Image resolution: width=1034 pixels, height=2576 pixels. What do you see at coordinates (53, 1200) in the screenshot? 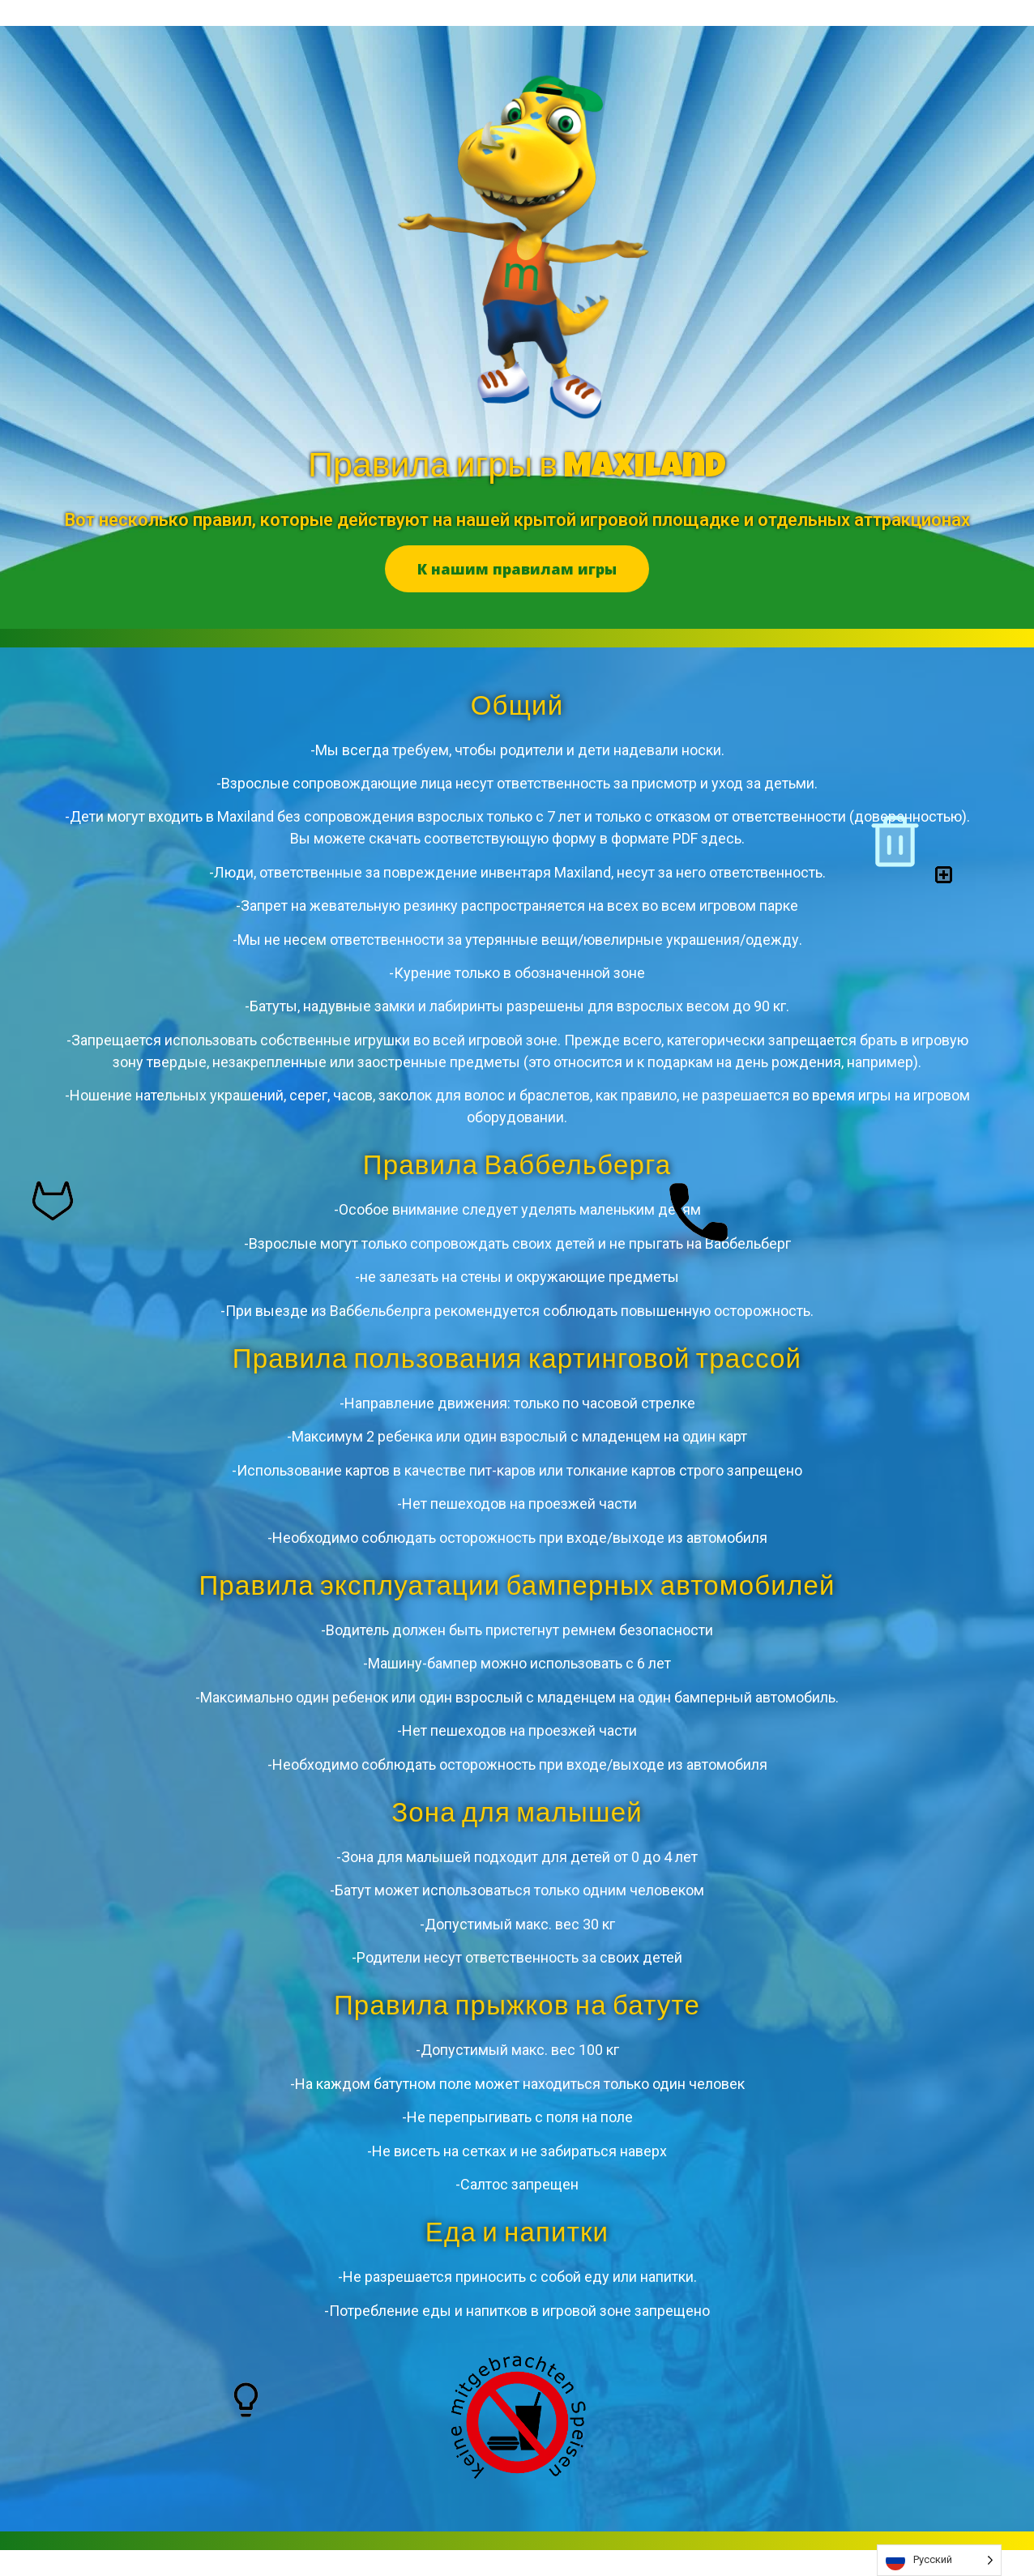
I see `open GitLab repository` at bounding box center [53, 1200].